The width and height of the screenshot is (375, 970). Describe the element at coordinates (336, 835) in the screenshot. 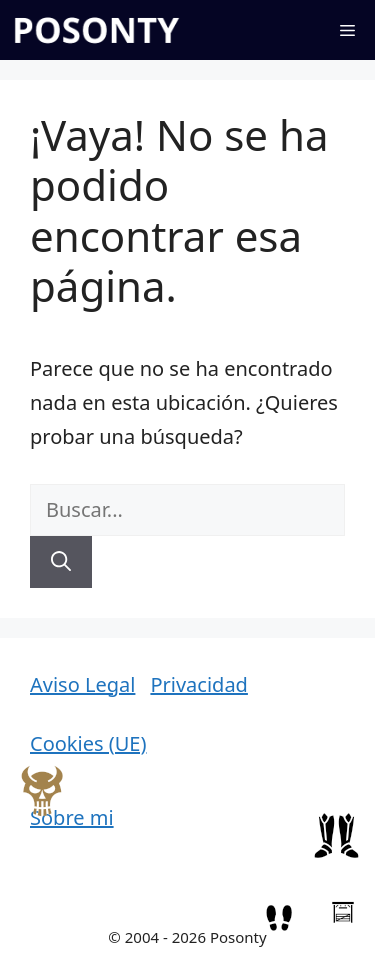

I see `equip leg armor to your character` at that location.